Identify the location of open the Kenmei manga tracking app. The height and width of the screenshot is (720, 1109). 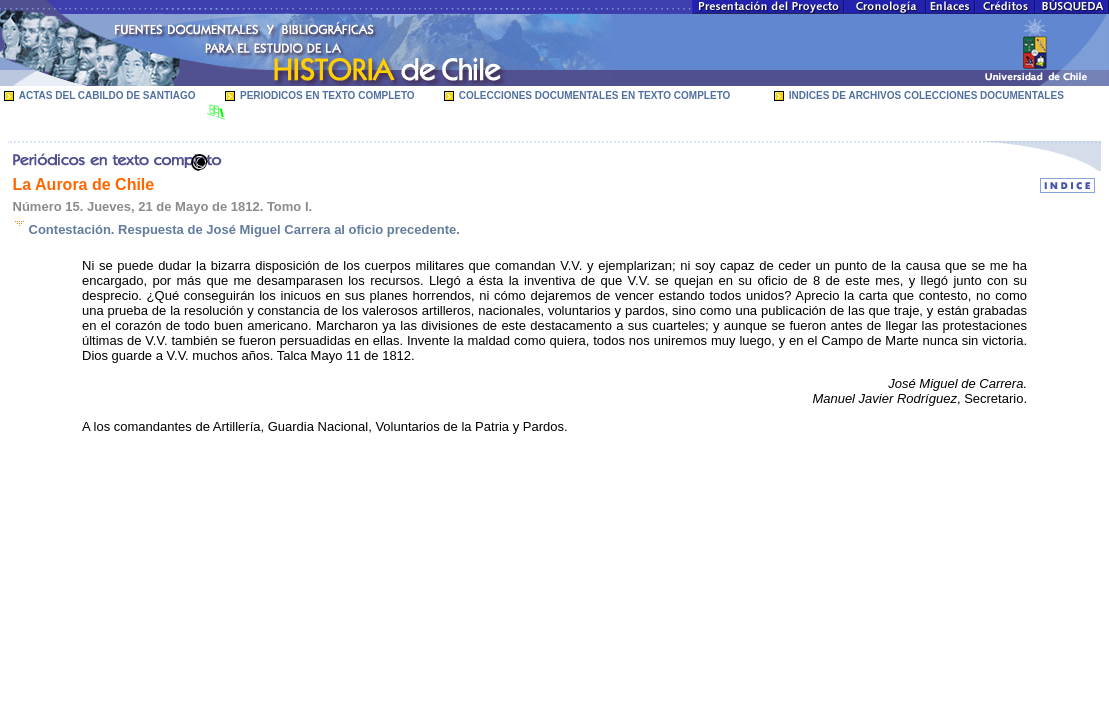
(216, 112).